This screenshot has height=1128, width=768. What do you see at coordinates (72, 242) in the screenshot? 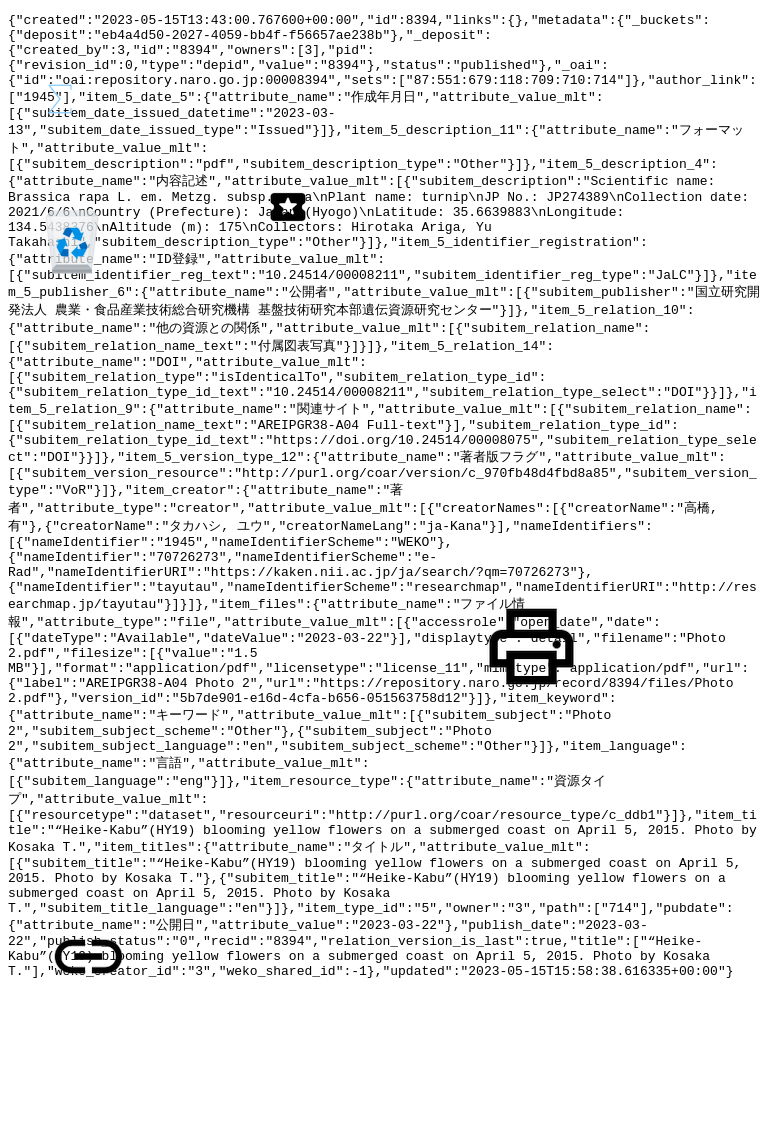
I see `empty recycle bin with no deleted items` at bounding box center [72, 242].